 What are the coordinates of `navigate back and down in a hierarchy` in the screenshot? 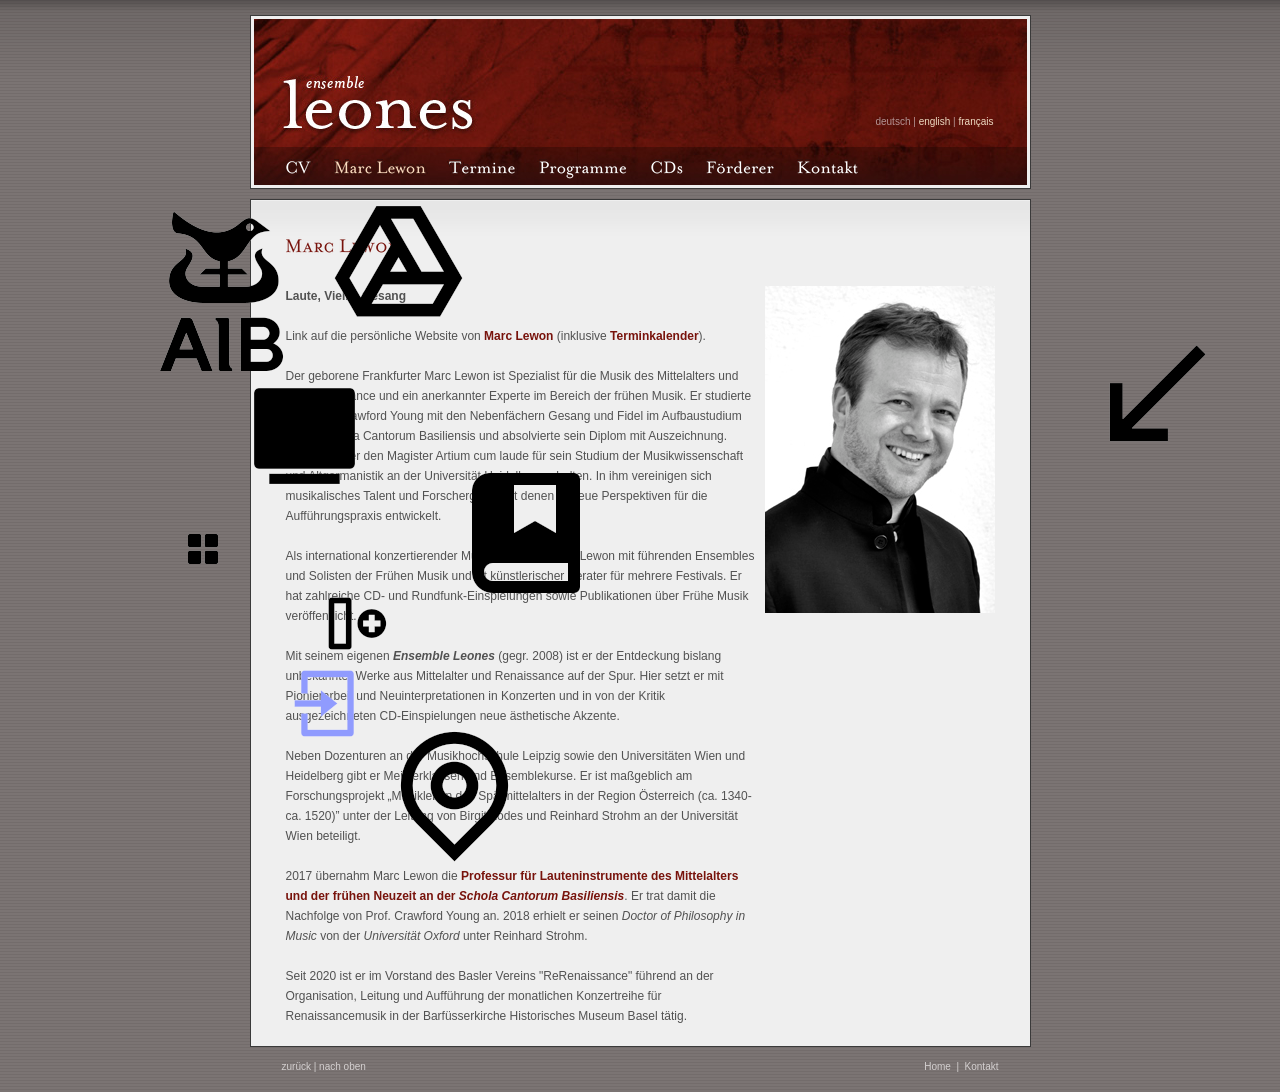 It's located at (1155, 395).